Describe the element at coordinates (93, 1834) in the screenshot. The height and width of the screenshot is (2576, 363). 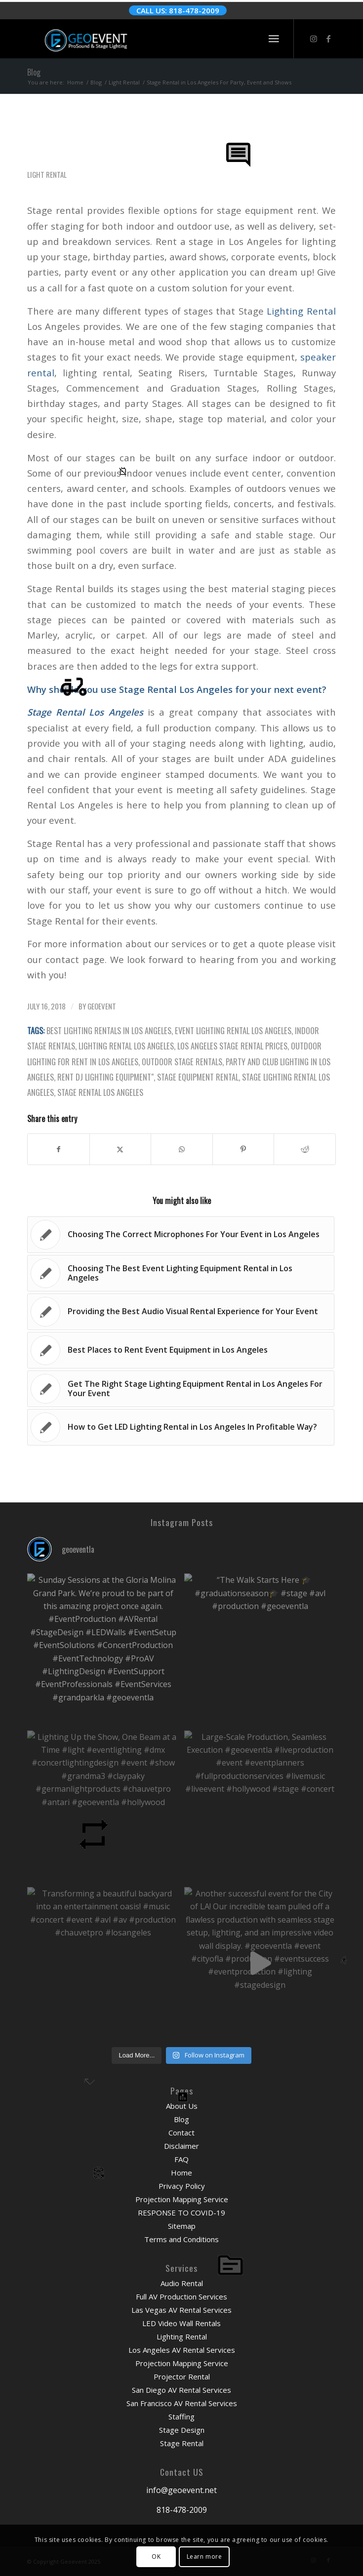
I see `enable repeat mode for media playback` at that location.